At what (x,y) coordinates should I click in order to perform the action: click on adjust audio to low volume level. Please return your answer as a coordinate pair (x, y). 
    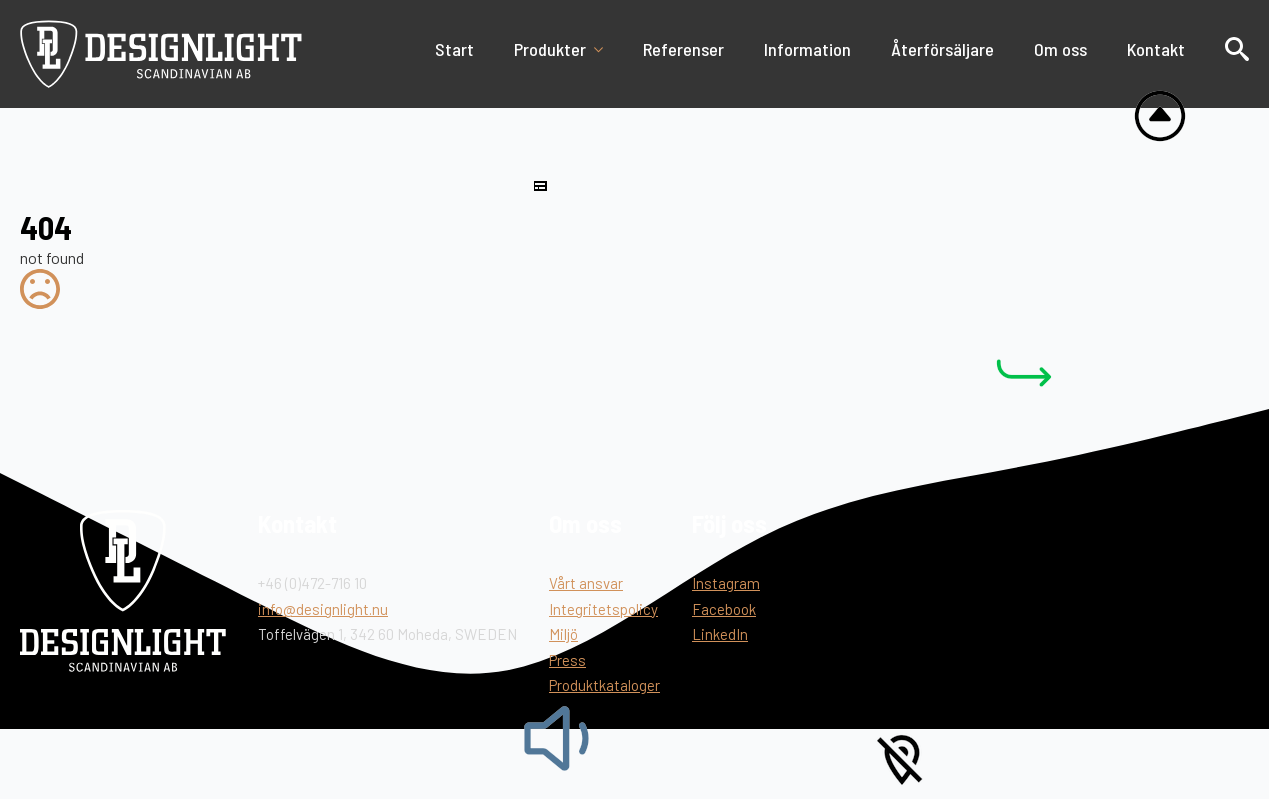
    Looking at the image, I should click on (556, 738).